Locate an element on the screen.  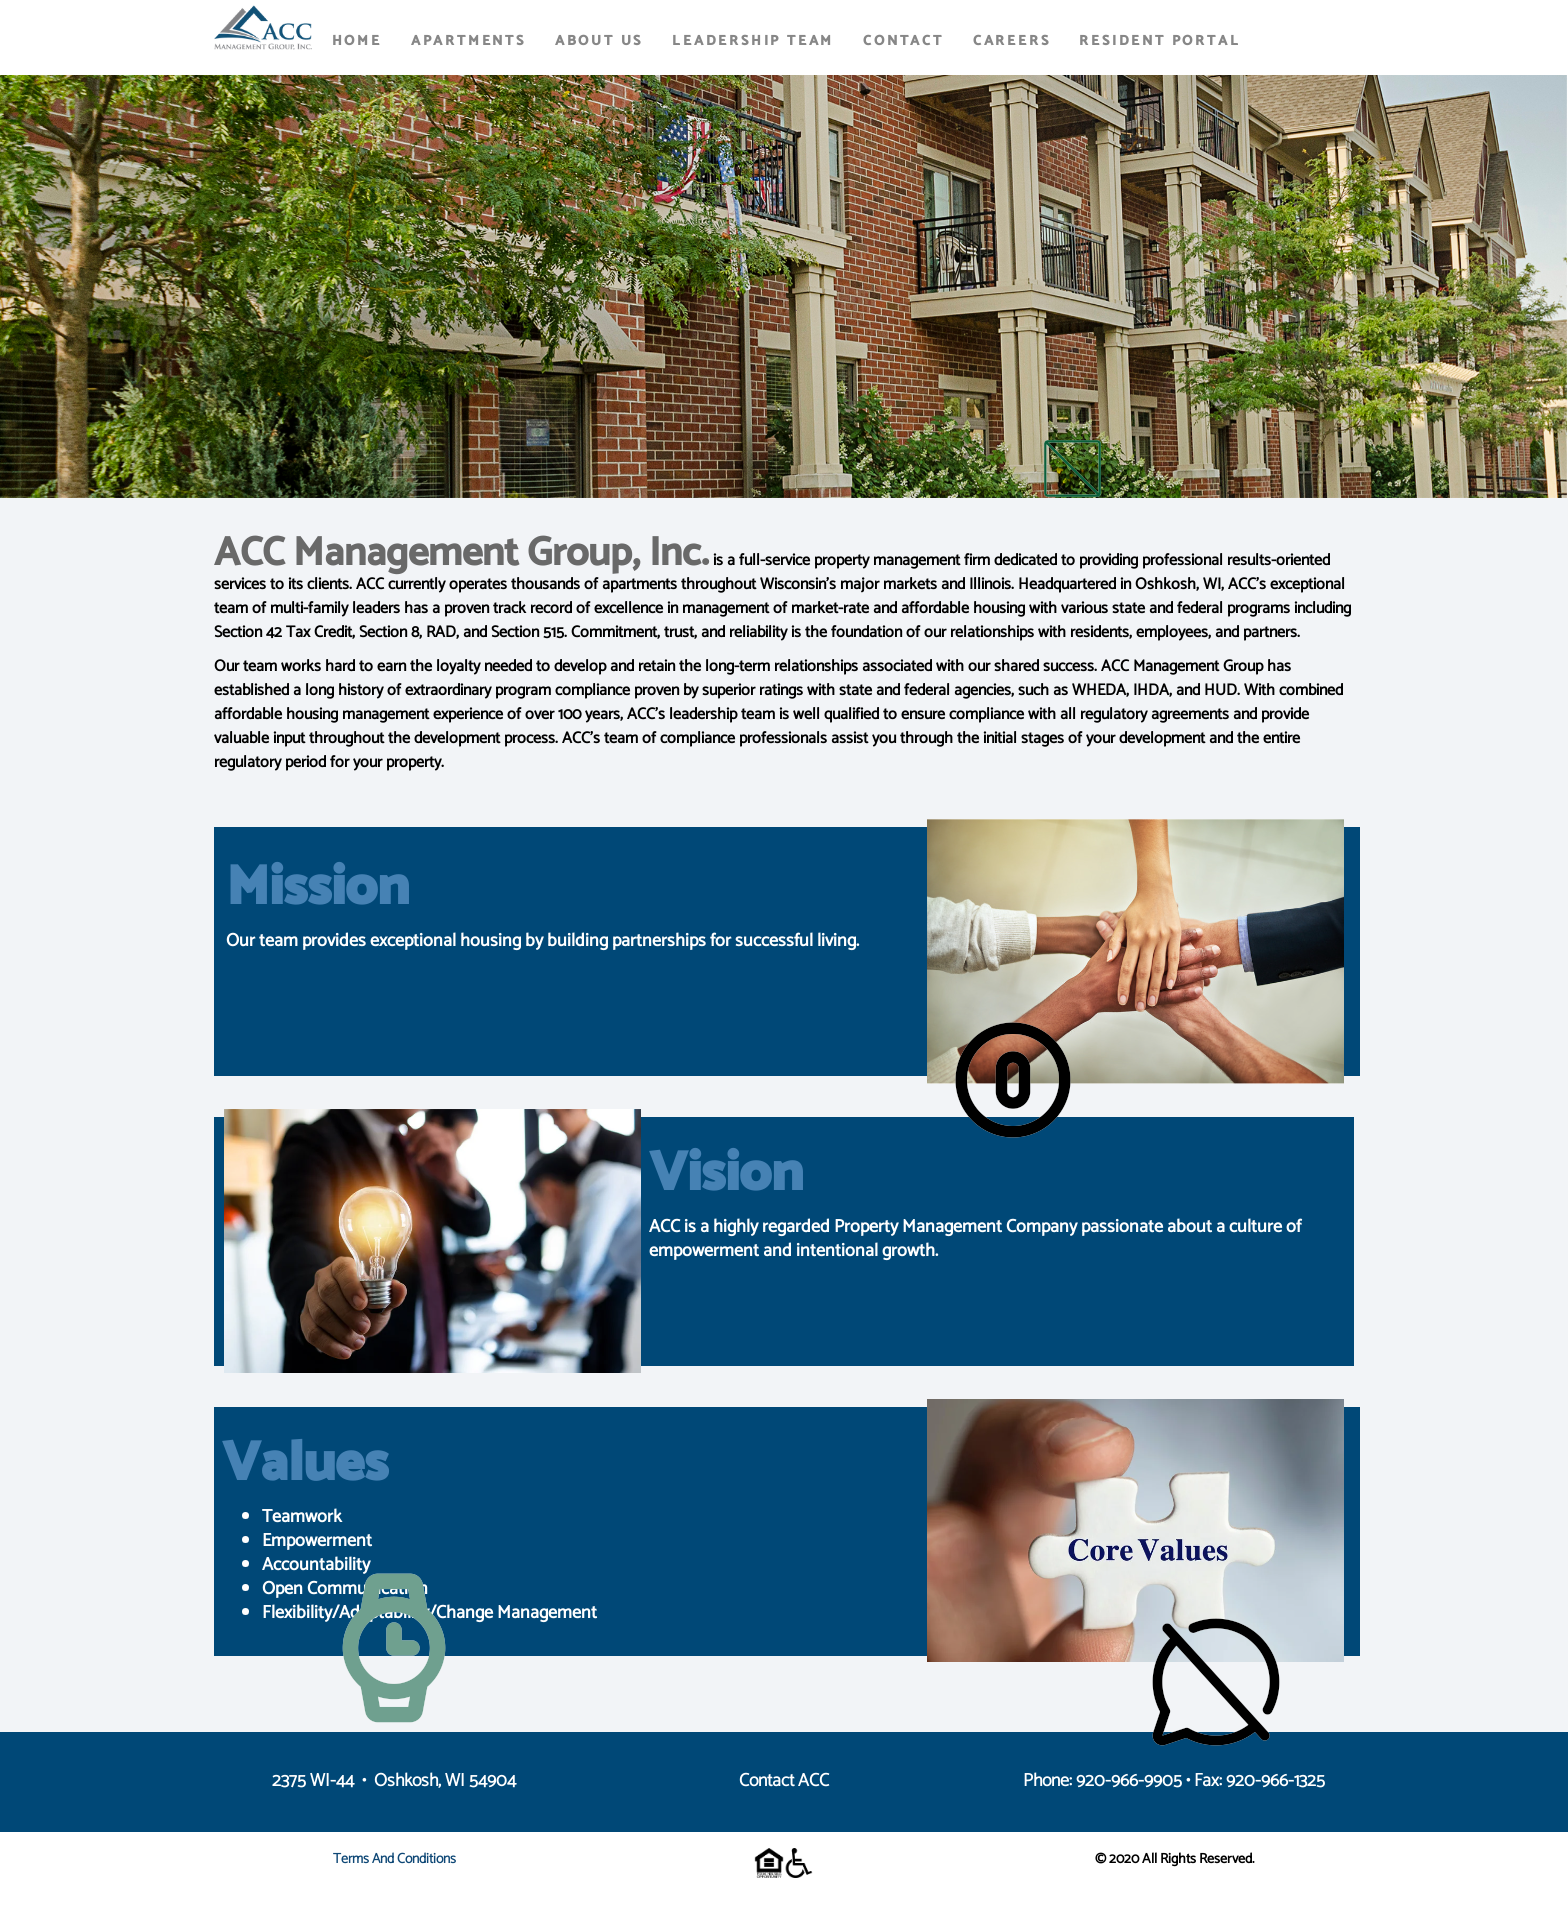
indicates zero items or empty count is located at coordinates (1013, 1080).